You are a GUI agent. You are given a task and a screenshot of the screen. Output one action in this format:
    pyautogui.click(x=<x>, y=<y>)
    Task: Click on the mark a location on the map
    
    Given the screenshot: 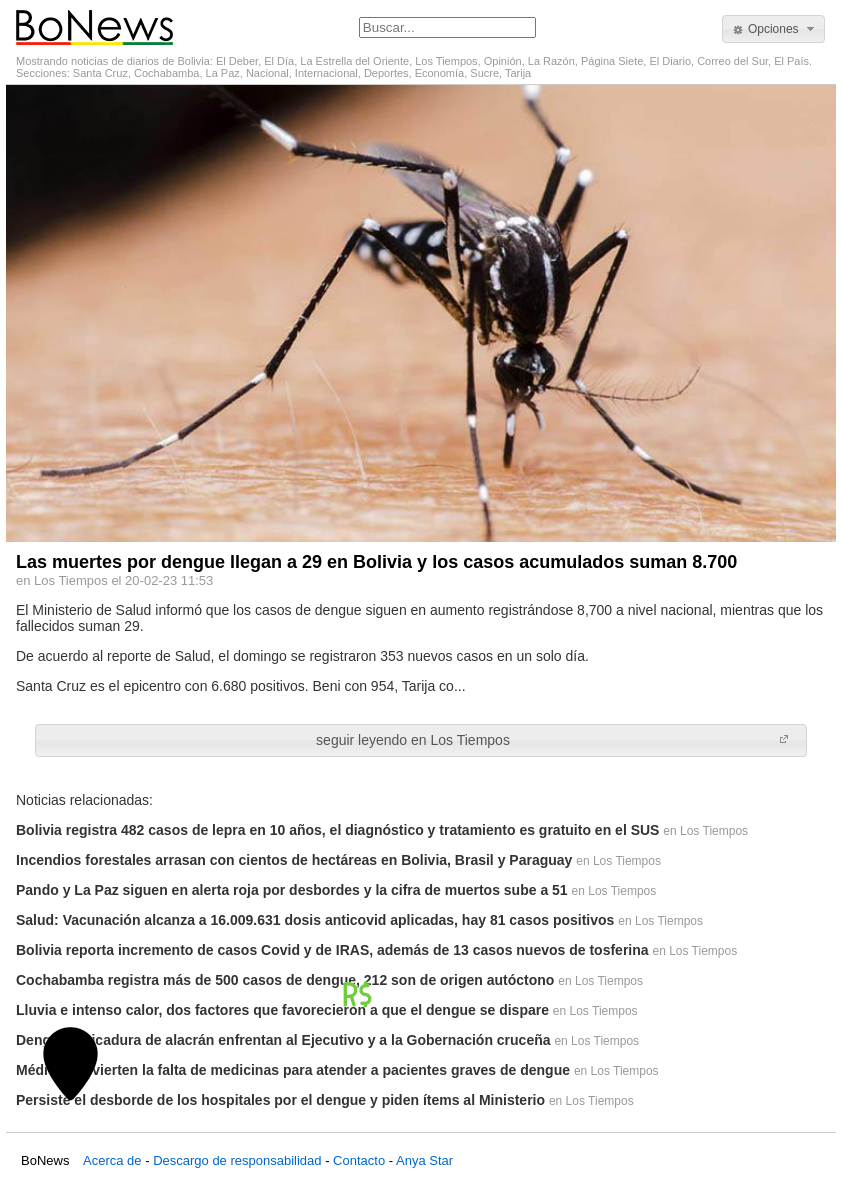 What is the action you would take?
    pyautogui.click(x=70, y=1063)
    